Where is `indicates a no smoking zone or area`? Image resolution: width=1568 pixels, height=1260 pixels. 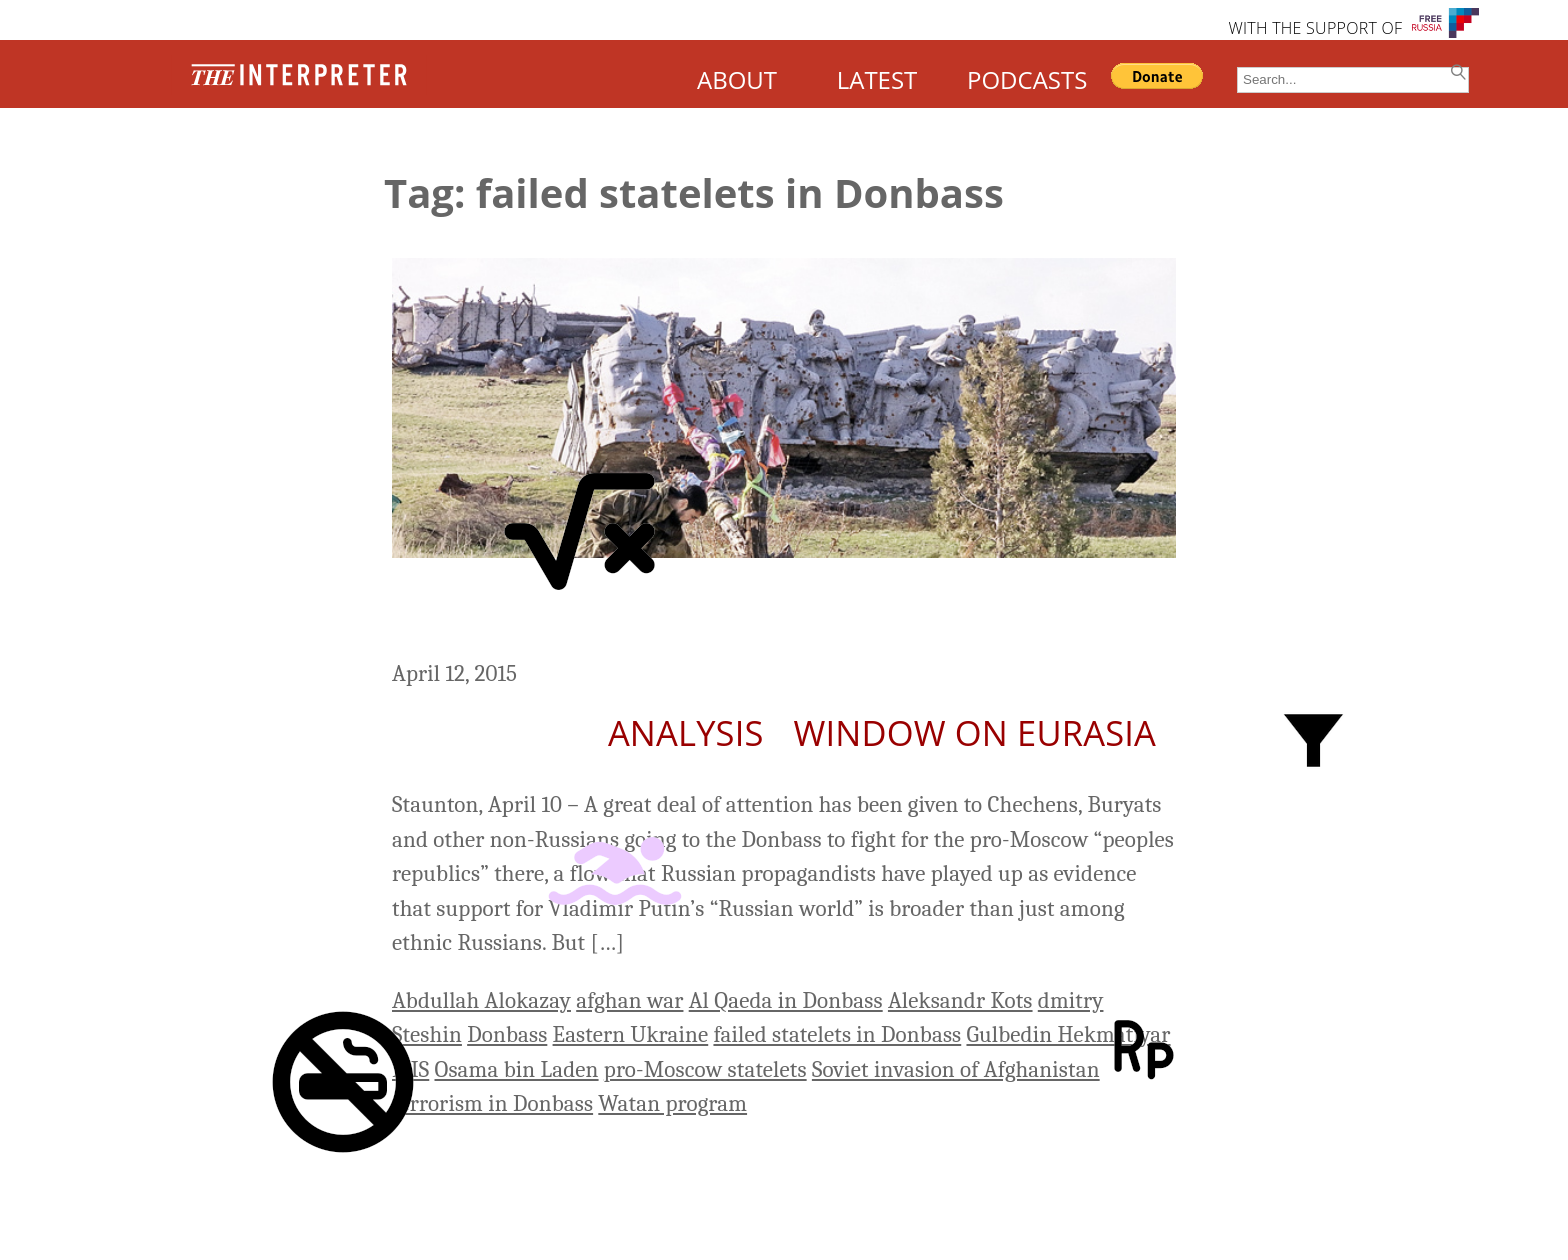 indicates a no smoking zone or area is located at coordinates (343, 1082).